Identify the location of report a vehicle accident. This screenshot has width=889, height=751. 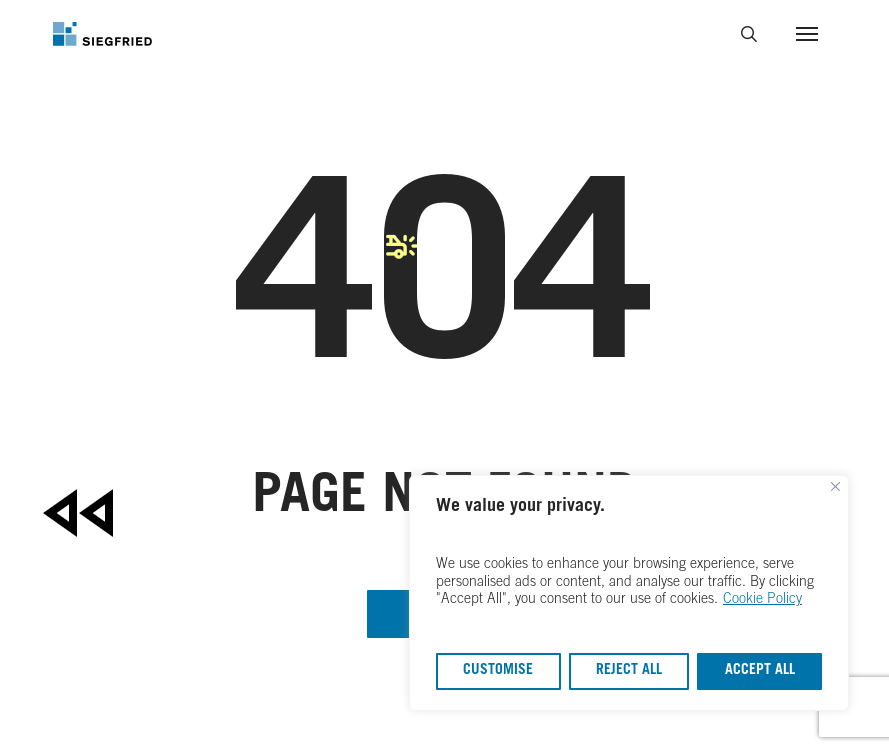
(402, 246).